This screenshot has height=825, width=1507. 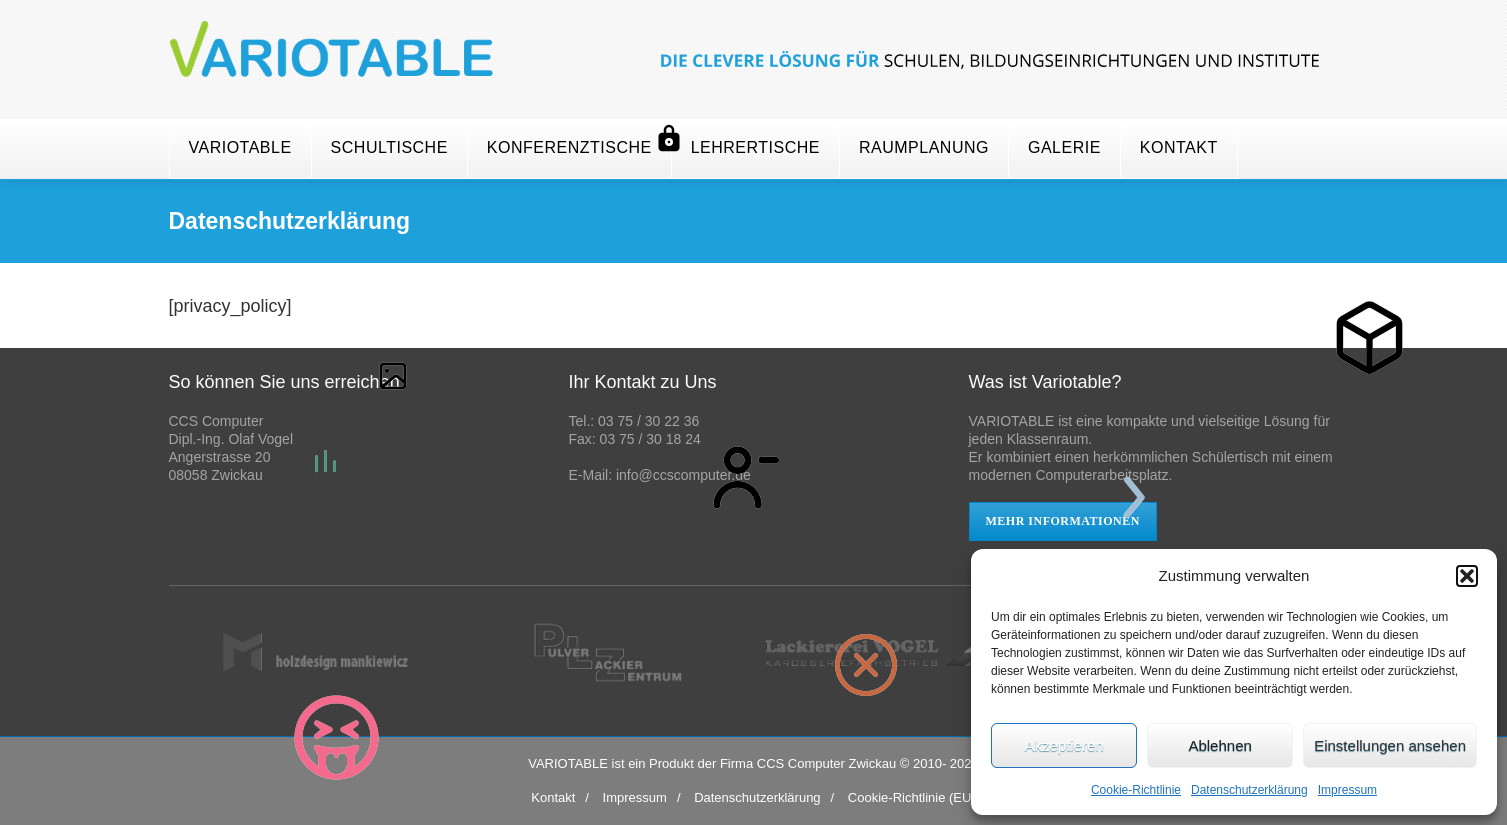 I want to click on view analytics or statistics, so click(x=325, y=460).